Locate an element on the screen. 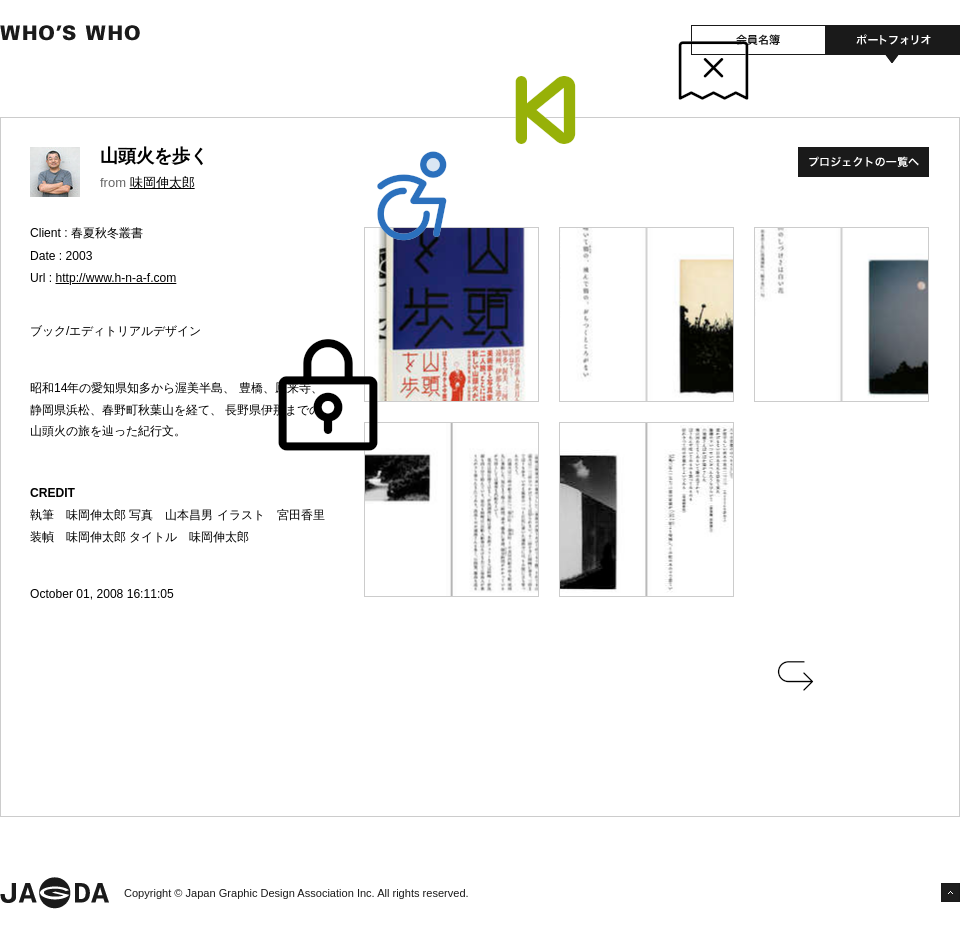  redo or repeat last action is located at coordinates (795, 674).